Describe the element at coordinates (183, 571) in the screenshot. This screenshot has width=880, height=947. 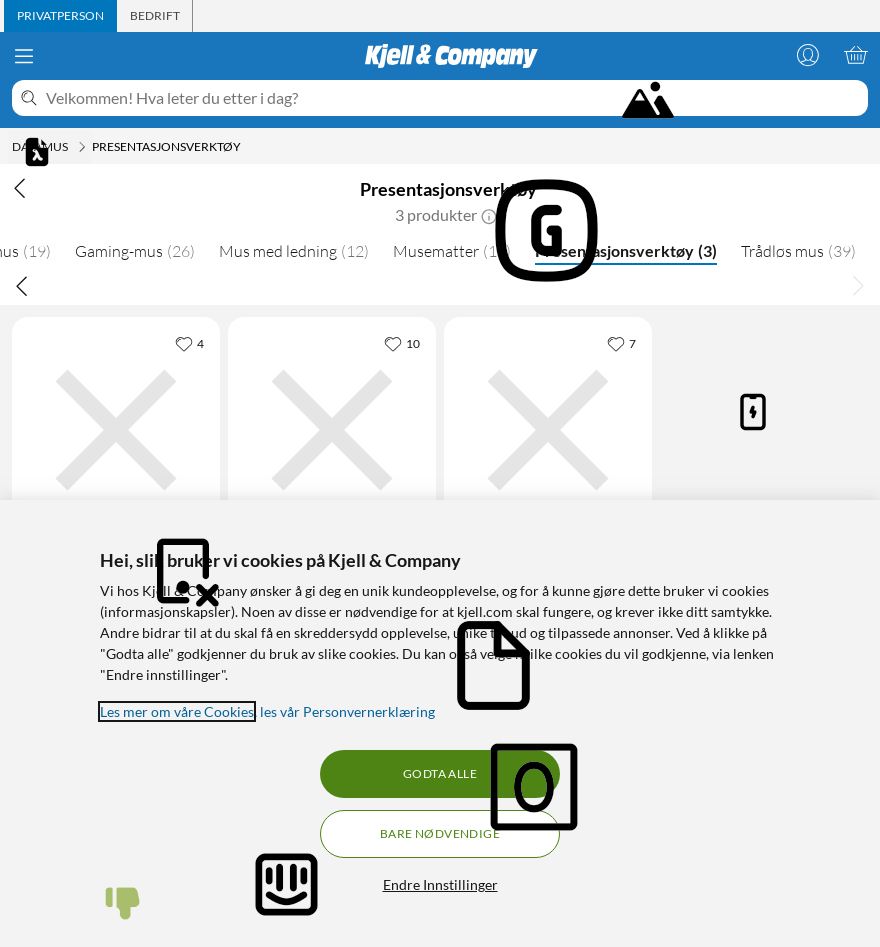
I see `disconnect or remove tablet device` at that location.